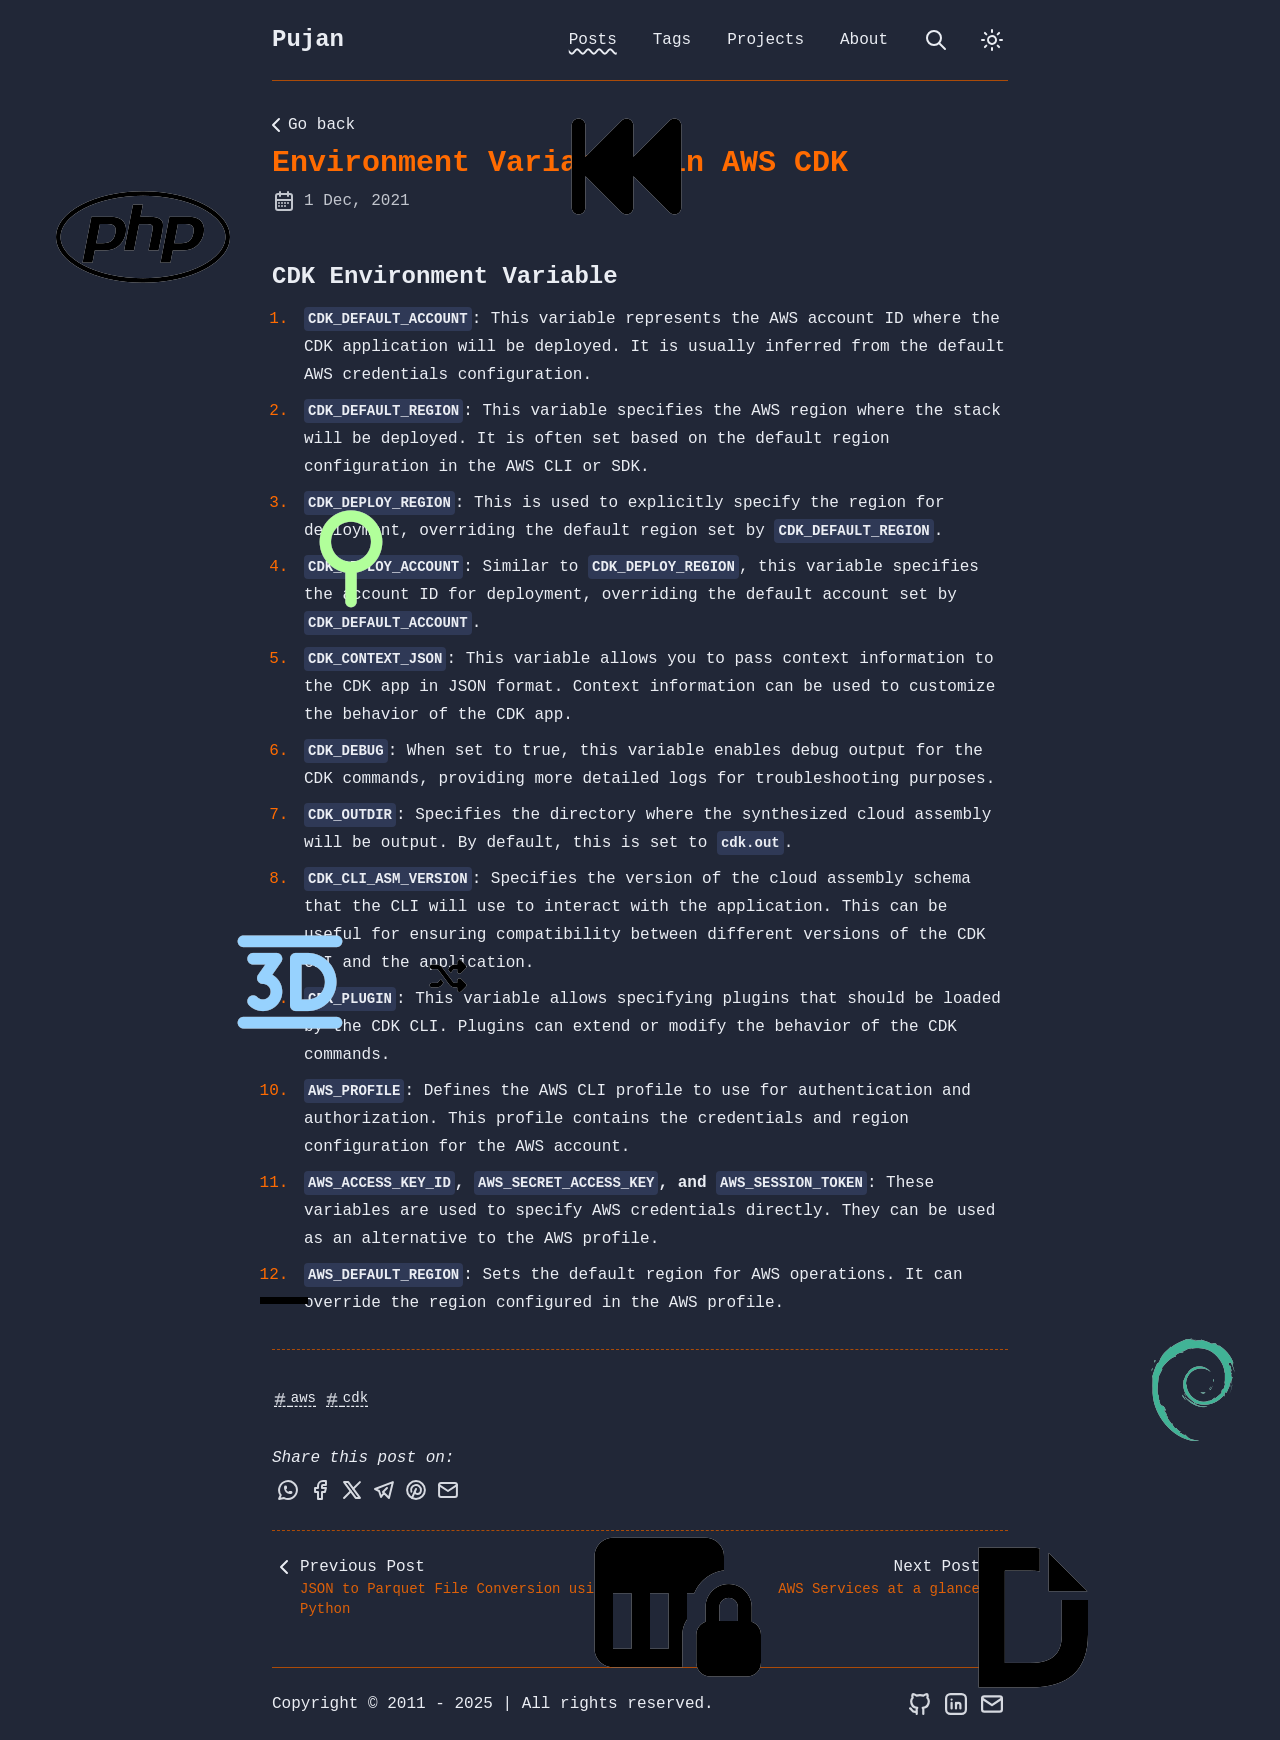  I want to click on shuffle or randomize content, so click(448, 976).